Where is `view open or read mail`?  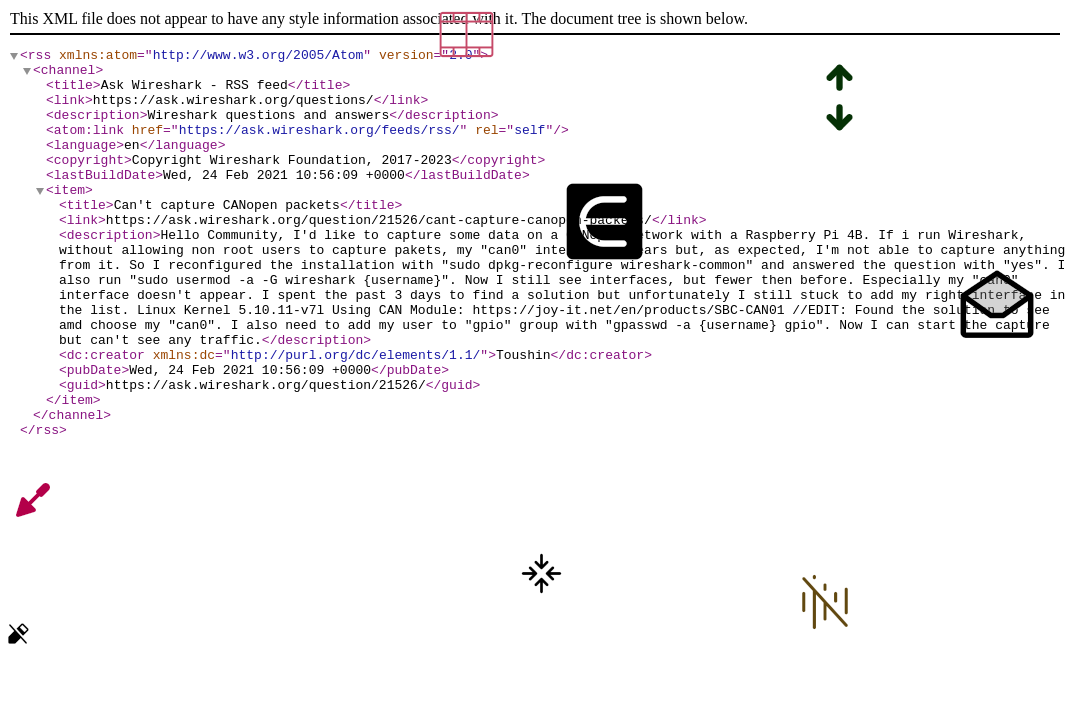 view open or read mail is located at coordinates (997, 307).